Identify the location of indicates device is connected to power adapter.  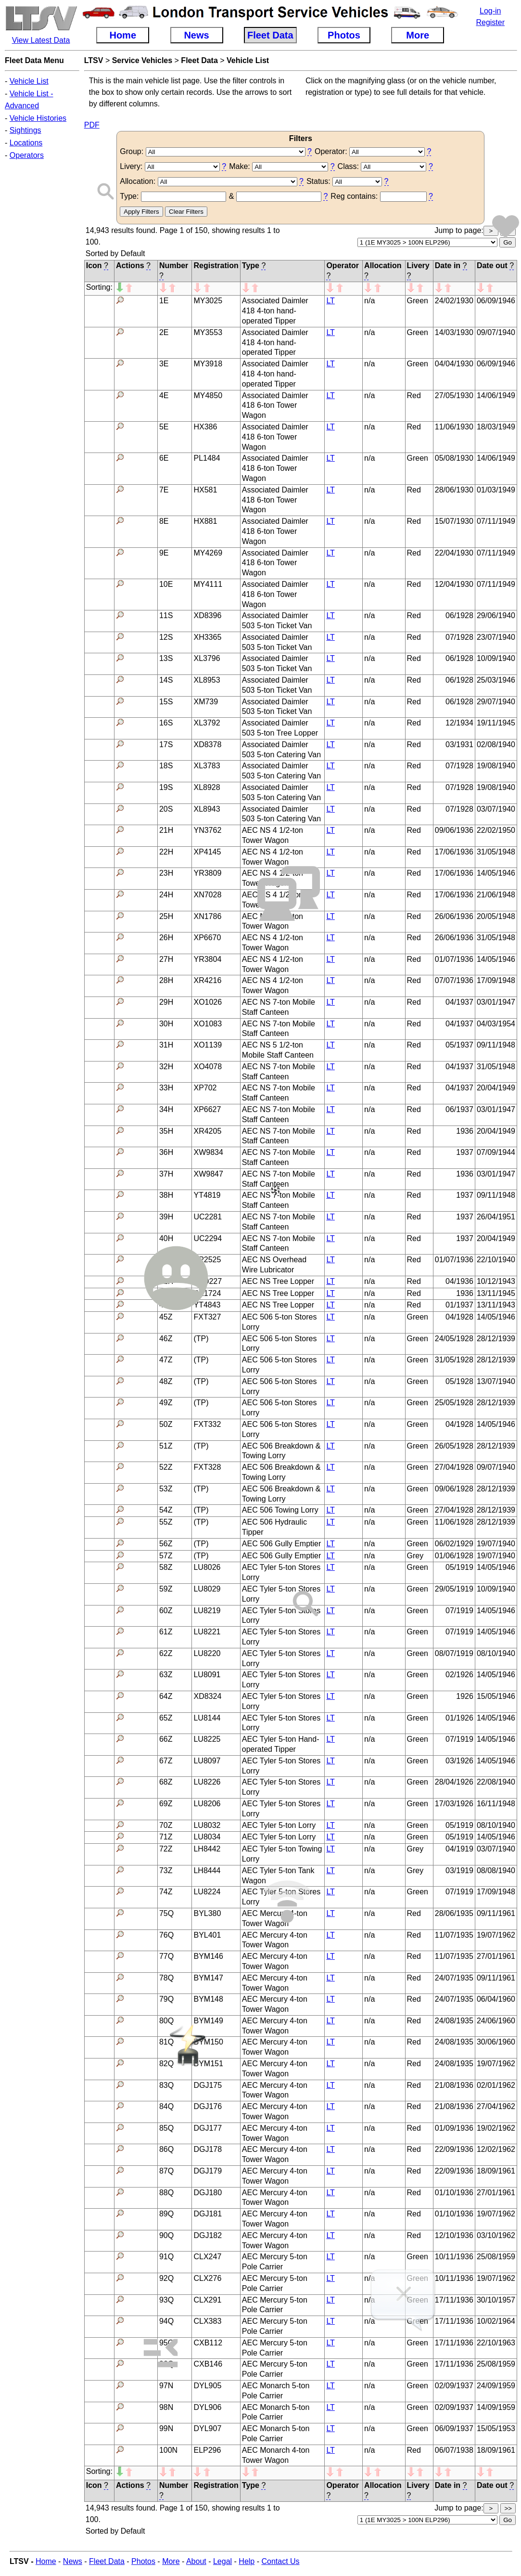
(187, 2045).